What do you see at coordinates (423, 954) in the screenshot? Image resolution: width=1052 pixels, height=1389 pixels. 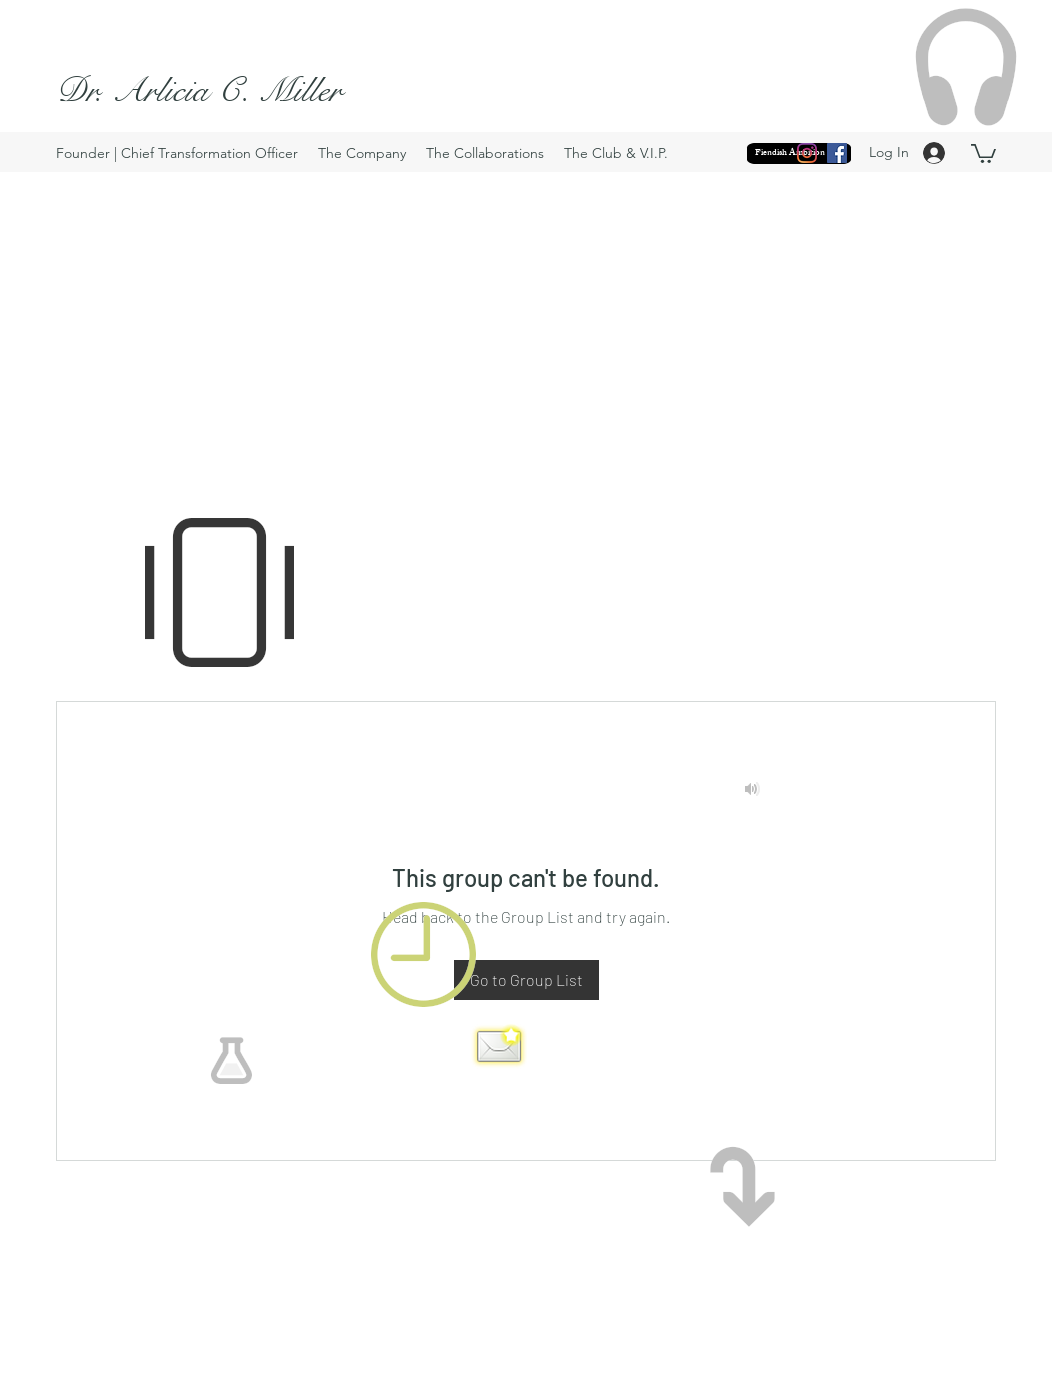 I see `view slideshow or presentation mode` at bounding box center [423, 954].